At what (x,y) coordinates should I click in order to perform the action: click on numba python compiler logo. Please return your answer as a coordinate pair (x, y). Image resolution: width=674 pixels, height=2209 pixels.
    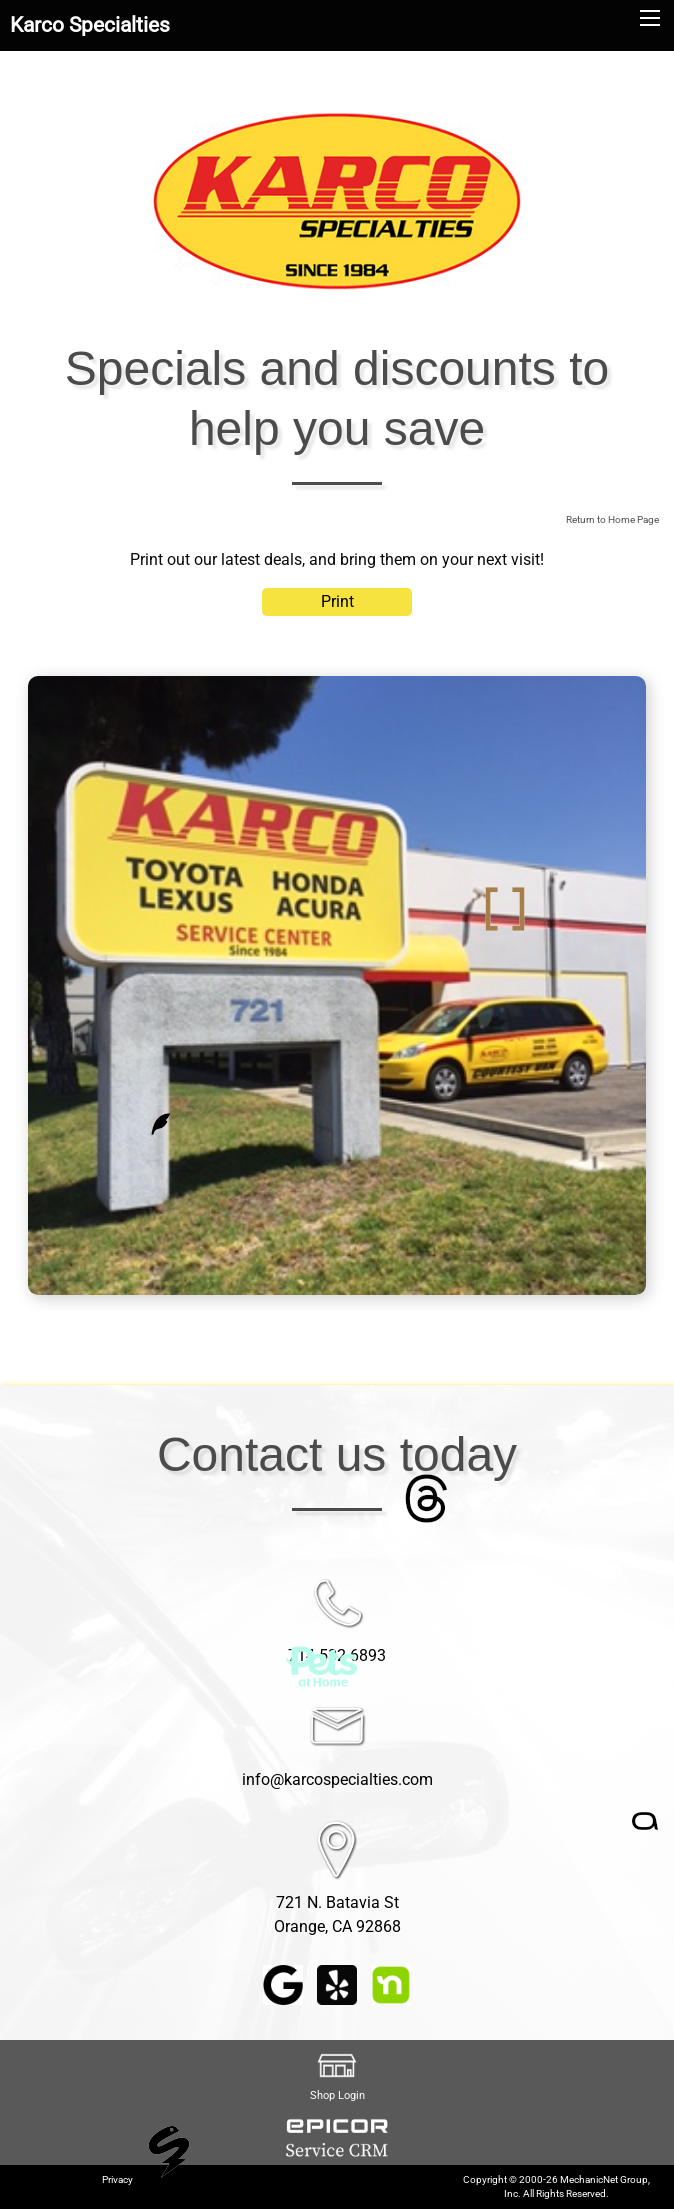
    Looking at the image, I should click on (169, 2152).